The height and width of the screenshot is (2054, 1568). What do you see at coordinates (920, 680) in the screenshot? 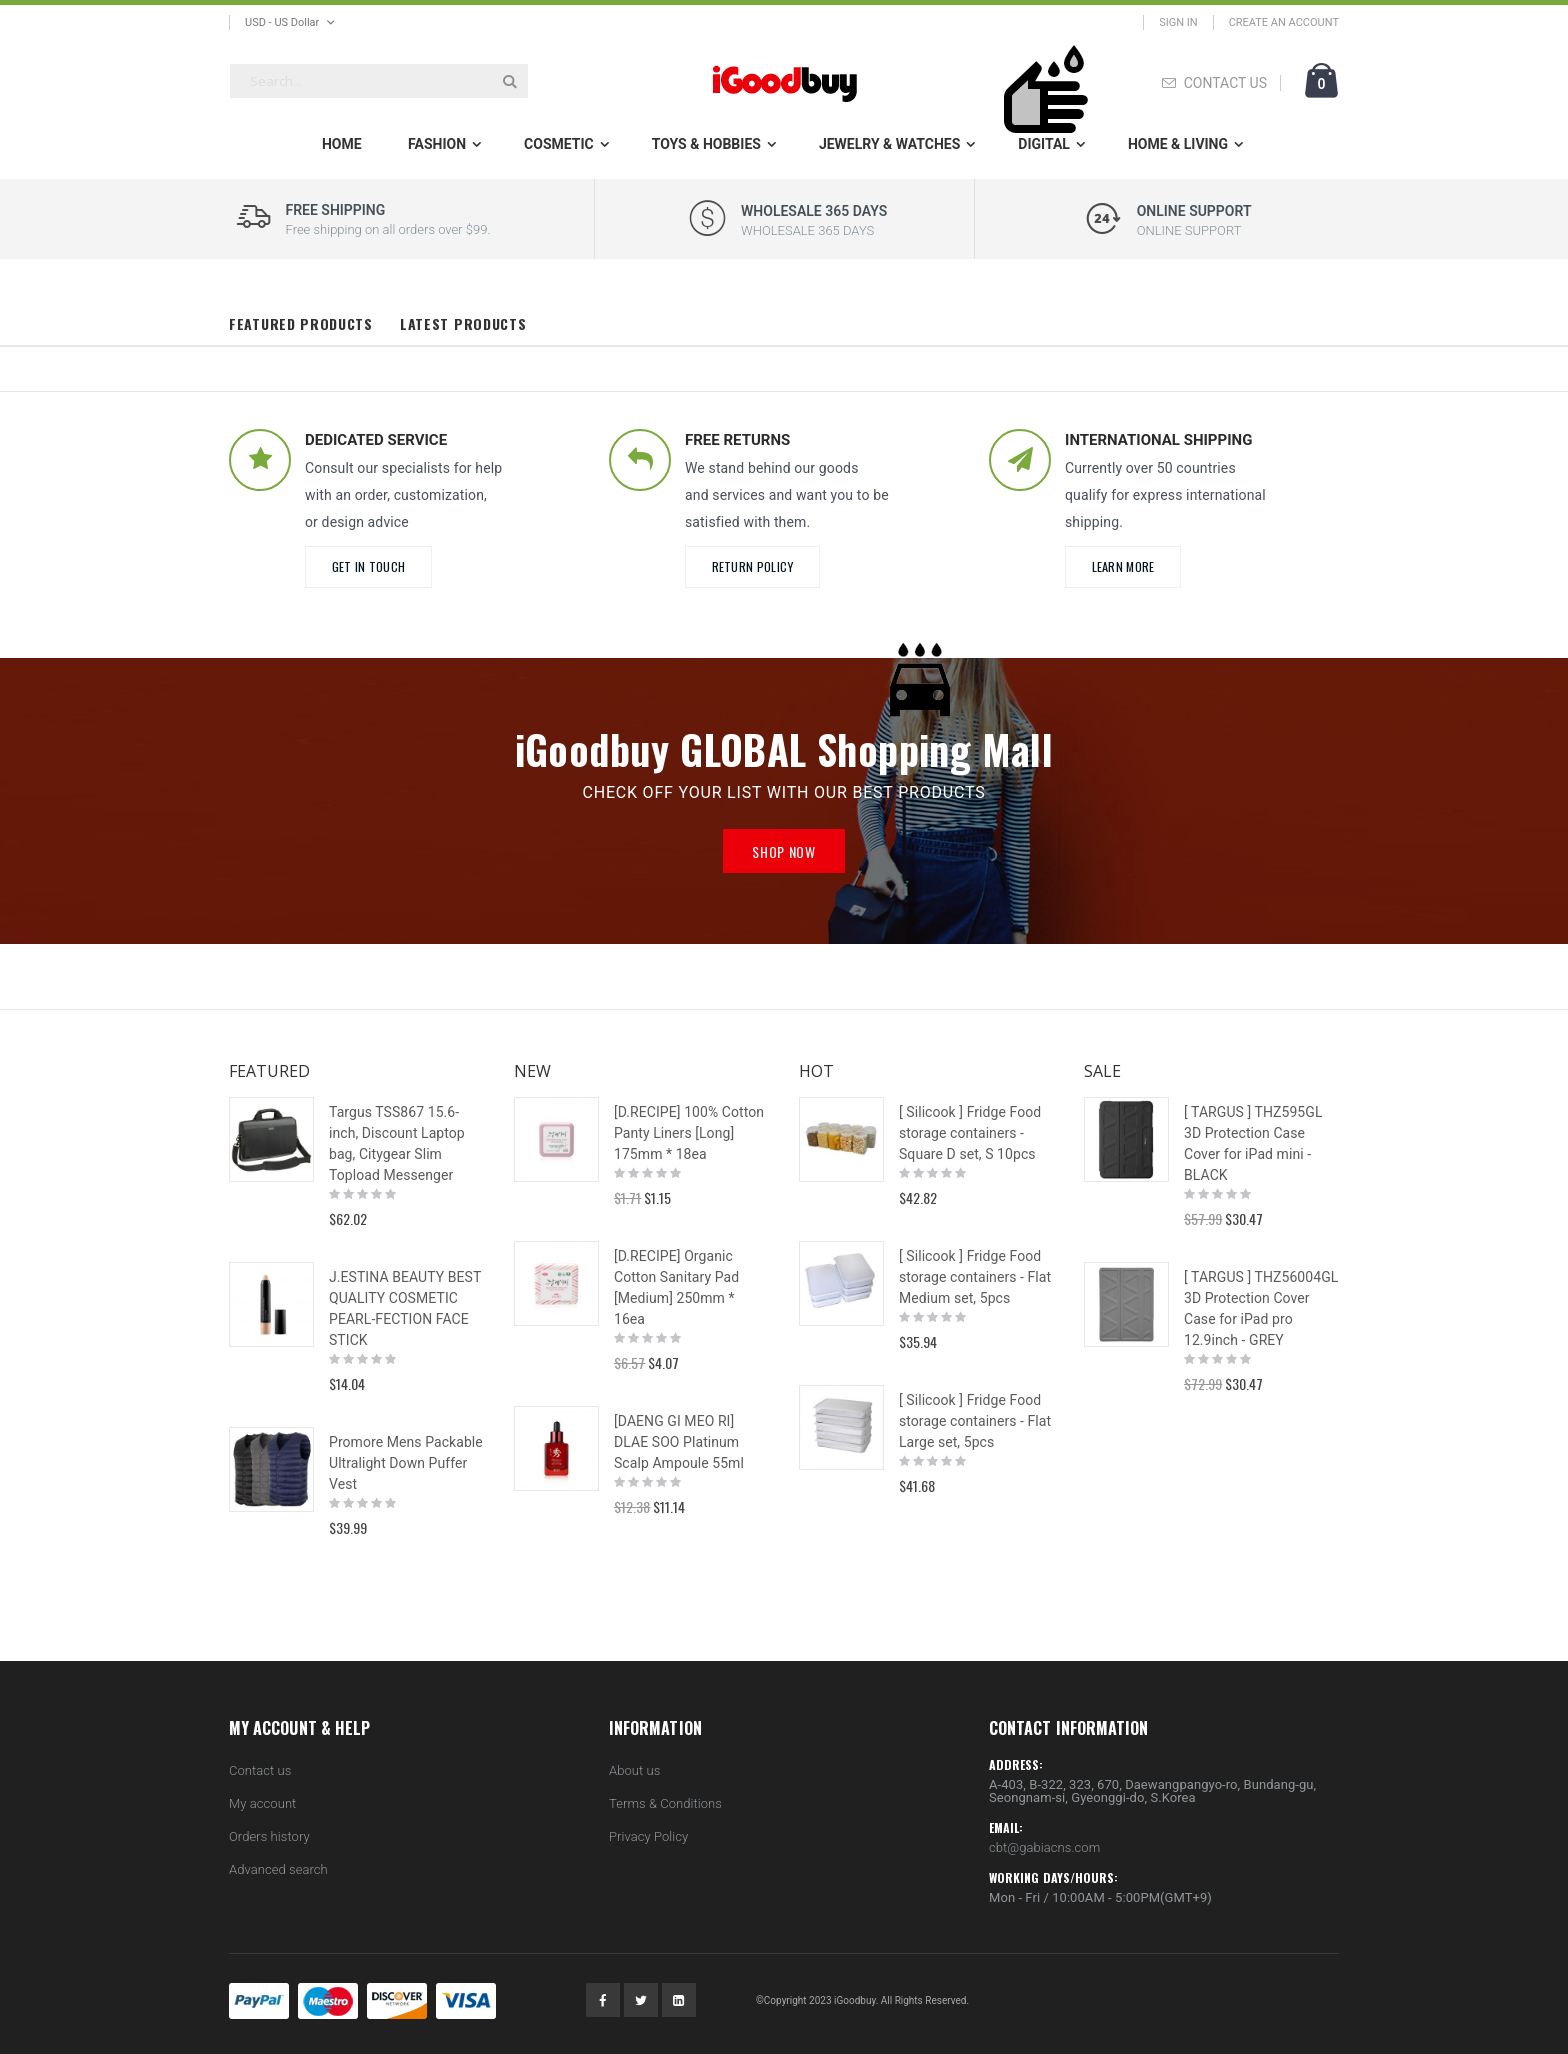
I see `find nearby car wash locations` at bounding box center [920, 680].